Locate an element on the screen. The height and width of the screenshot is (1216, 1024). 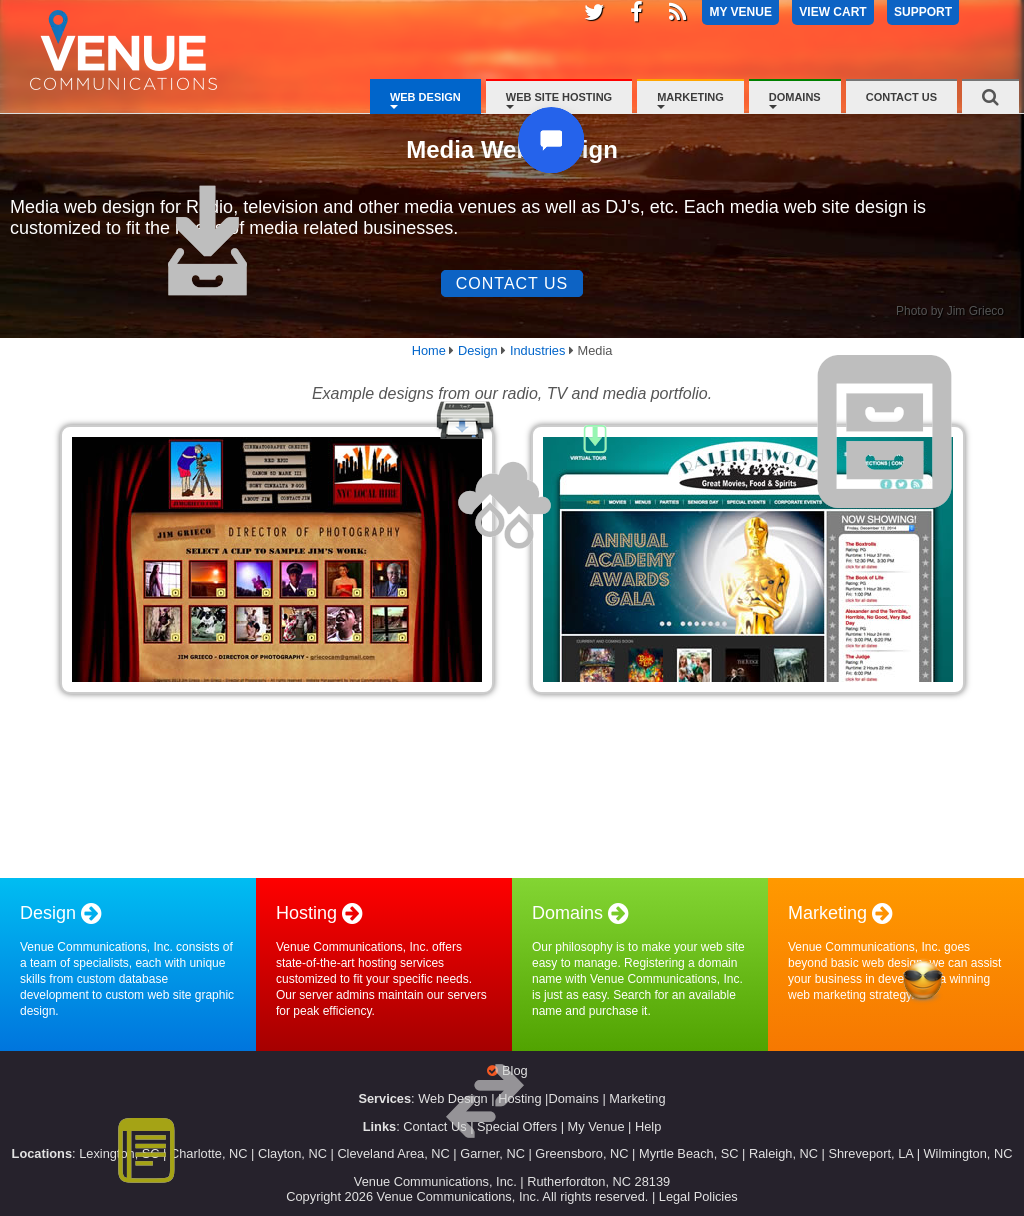
open the file manager application is located at coordinates (884, 431).